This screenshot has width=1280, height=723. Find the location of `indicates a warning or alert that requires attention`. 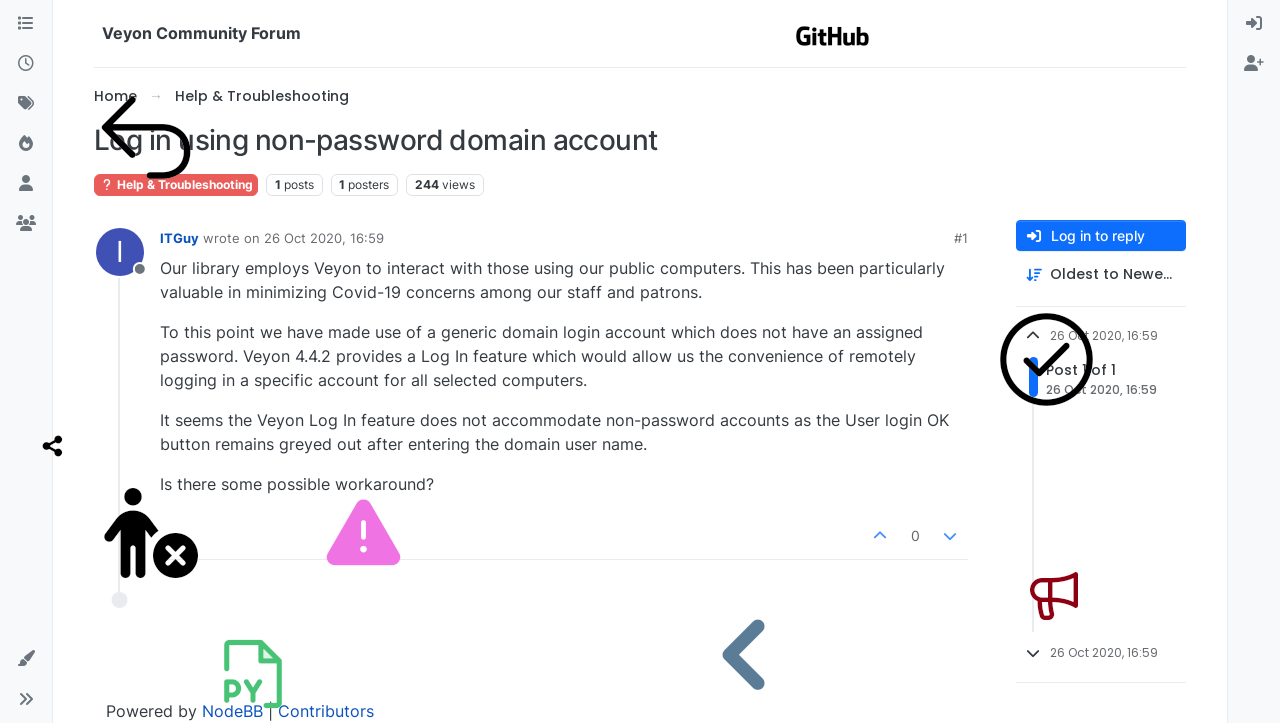

indicates a warning or alert that requires attention is located at coordinates (363, 531).